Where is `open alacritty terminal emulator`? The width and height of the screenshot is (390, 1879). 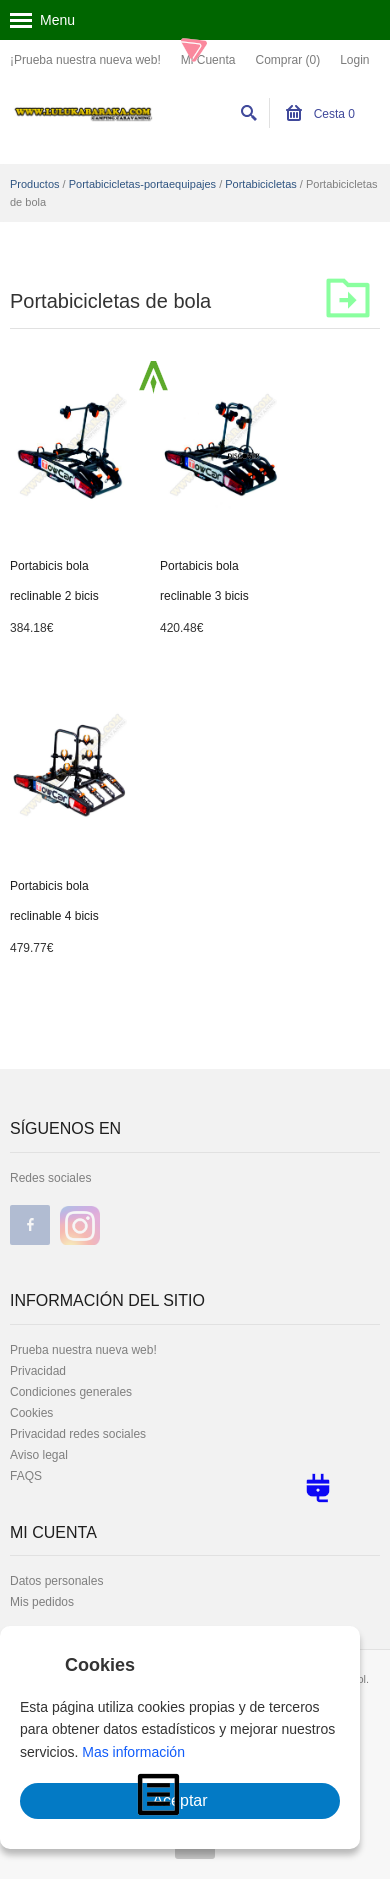
open alacritty terminal emulator is located at coordinates (153, 377).